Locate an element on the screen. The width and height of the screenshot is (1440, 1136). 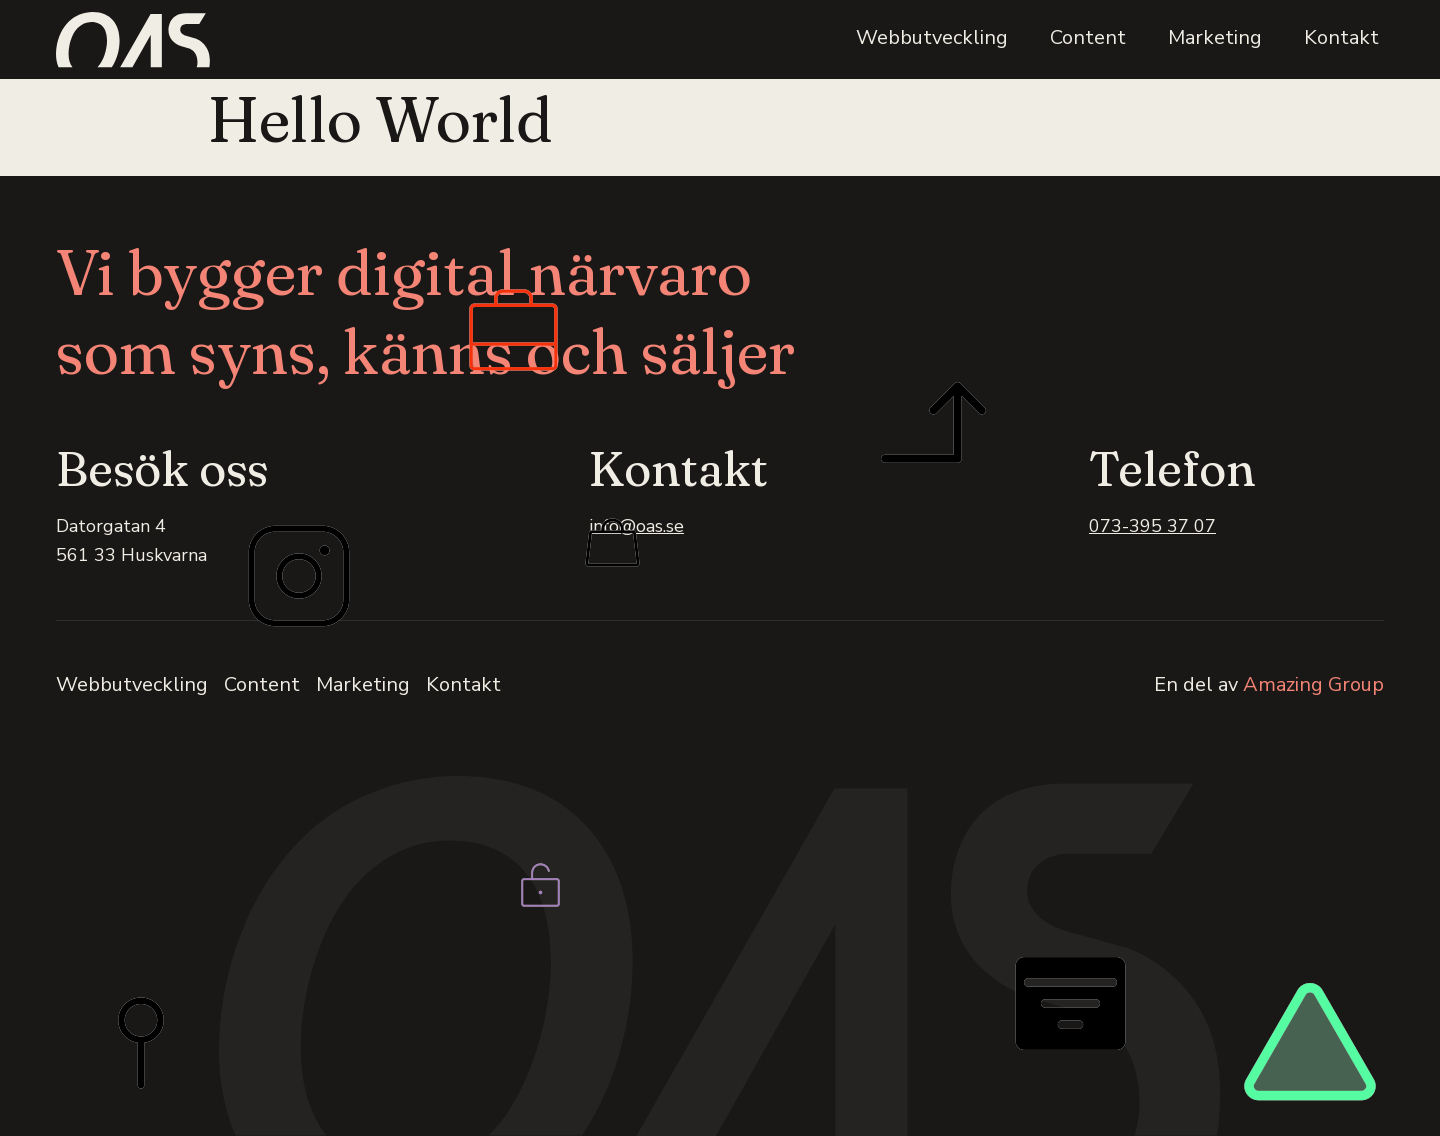
open Instagram app is located at coordinates (299, 576).